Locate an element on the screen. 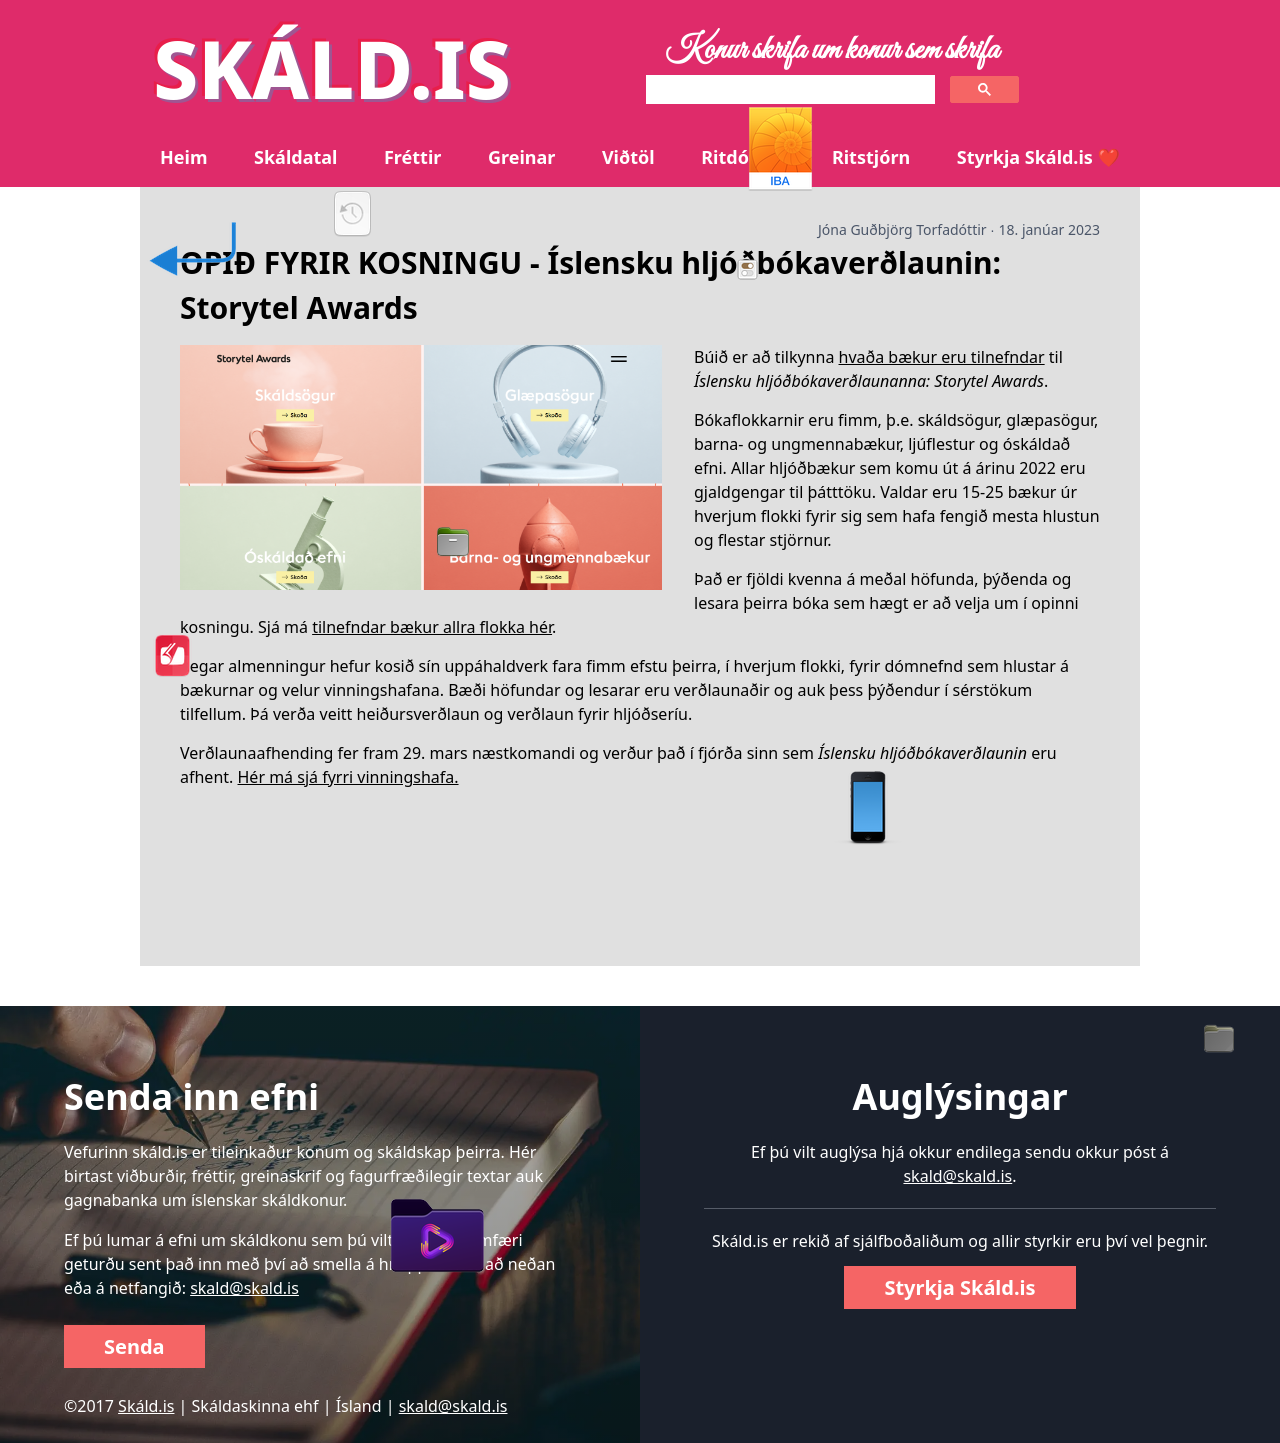 This screenshot has width=1280, height=1443. open a folder to view its contents is located at coordinates (1219, 1038).